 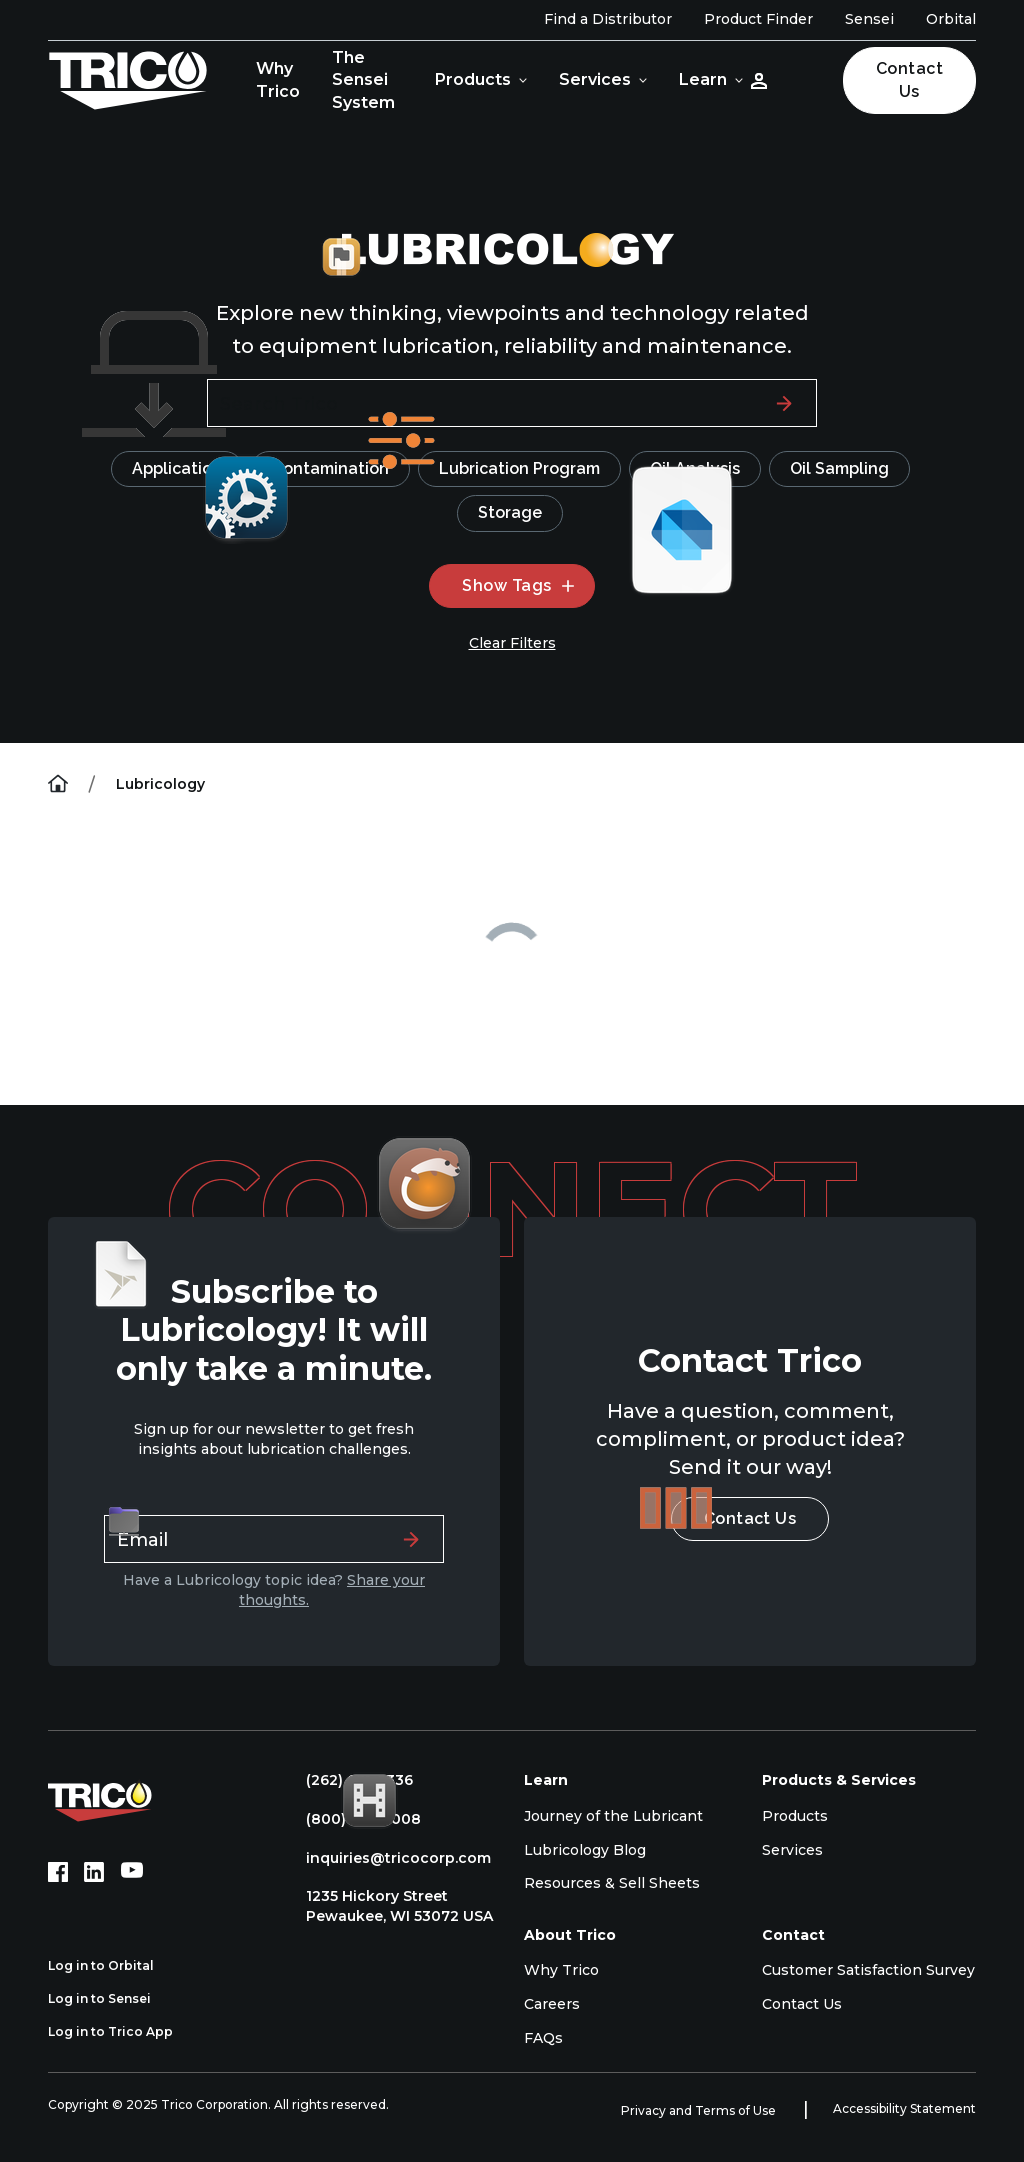 I want to click on minimize window to dock, so click(x=154, y=374).